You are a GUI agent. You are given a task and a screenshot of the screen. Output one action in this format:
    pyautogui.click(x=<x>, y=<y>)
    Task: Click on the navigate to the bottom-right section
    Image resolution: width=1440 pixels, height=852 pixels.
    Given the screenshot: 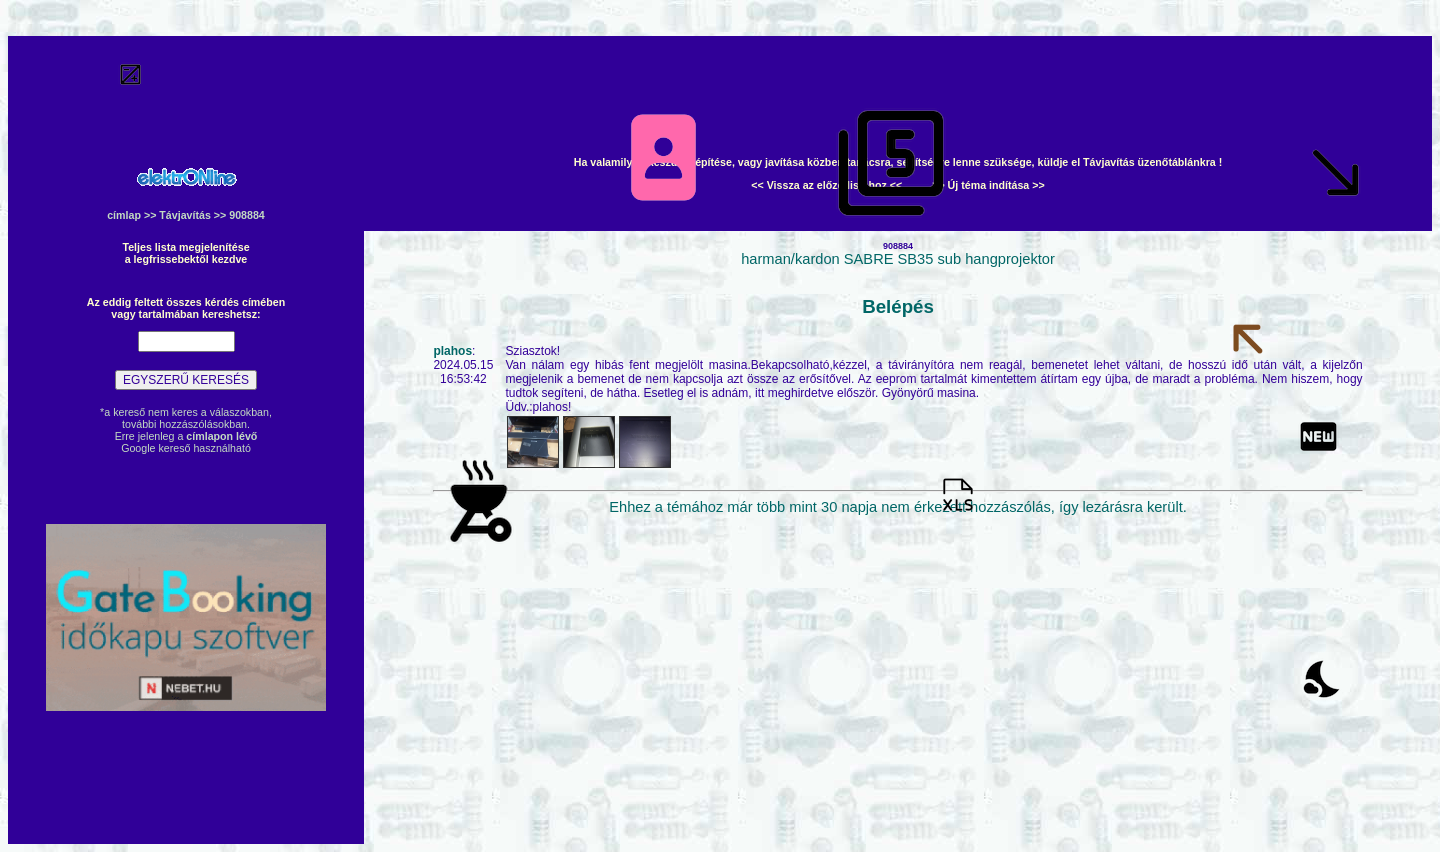 What is the action you would take?
    pyautogui.click(x=1336, y=173)
    